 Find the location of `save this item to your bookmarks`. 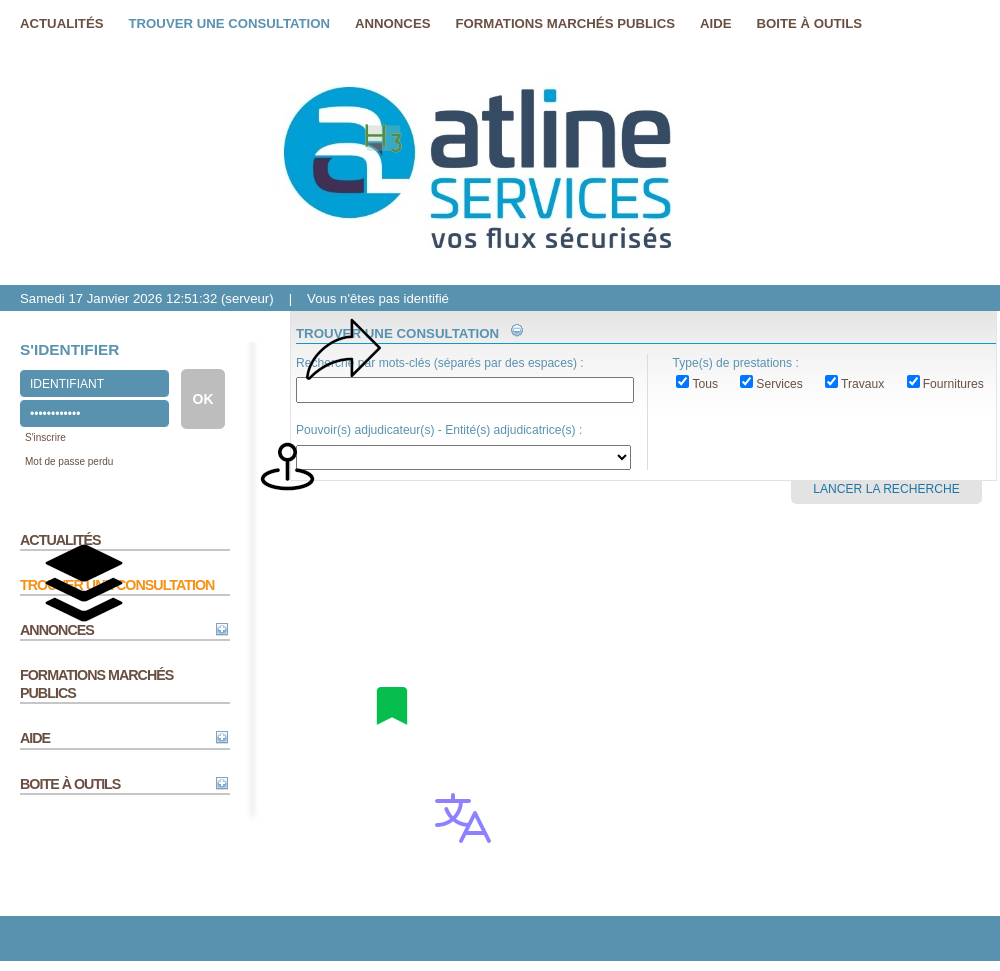

save this item to your bookmarks is located at coordinates (392, 706).